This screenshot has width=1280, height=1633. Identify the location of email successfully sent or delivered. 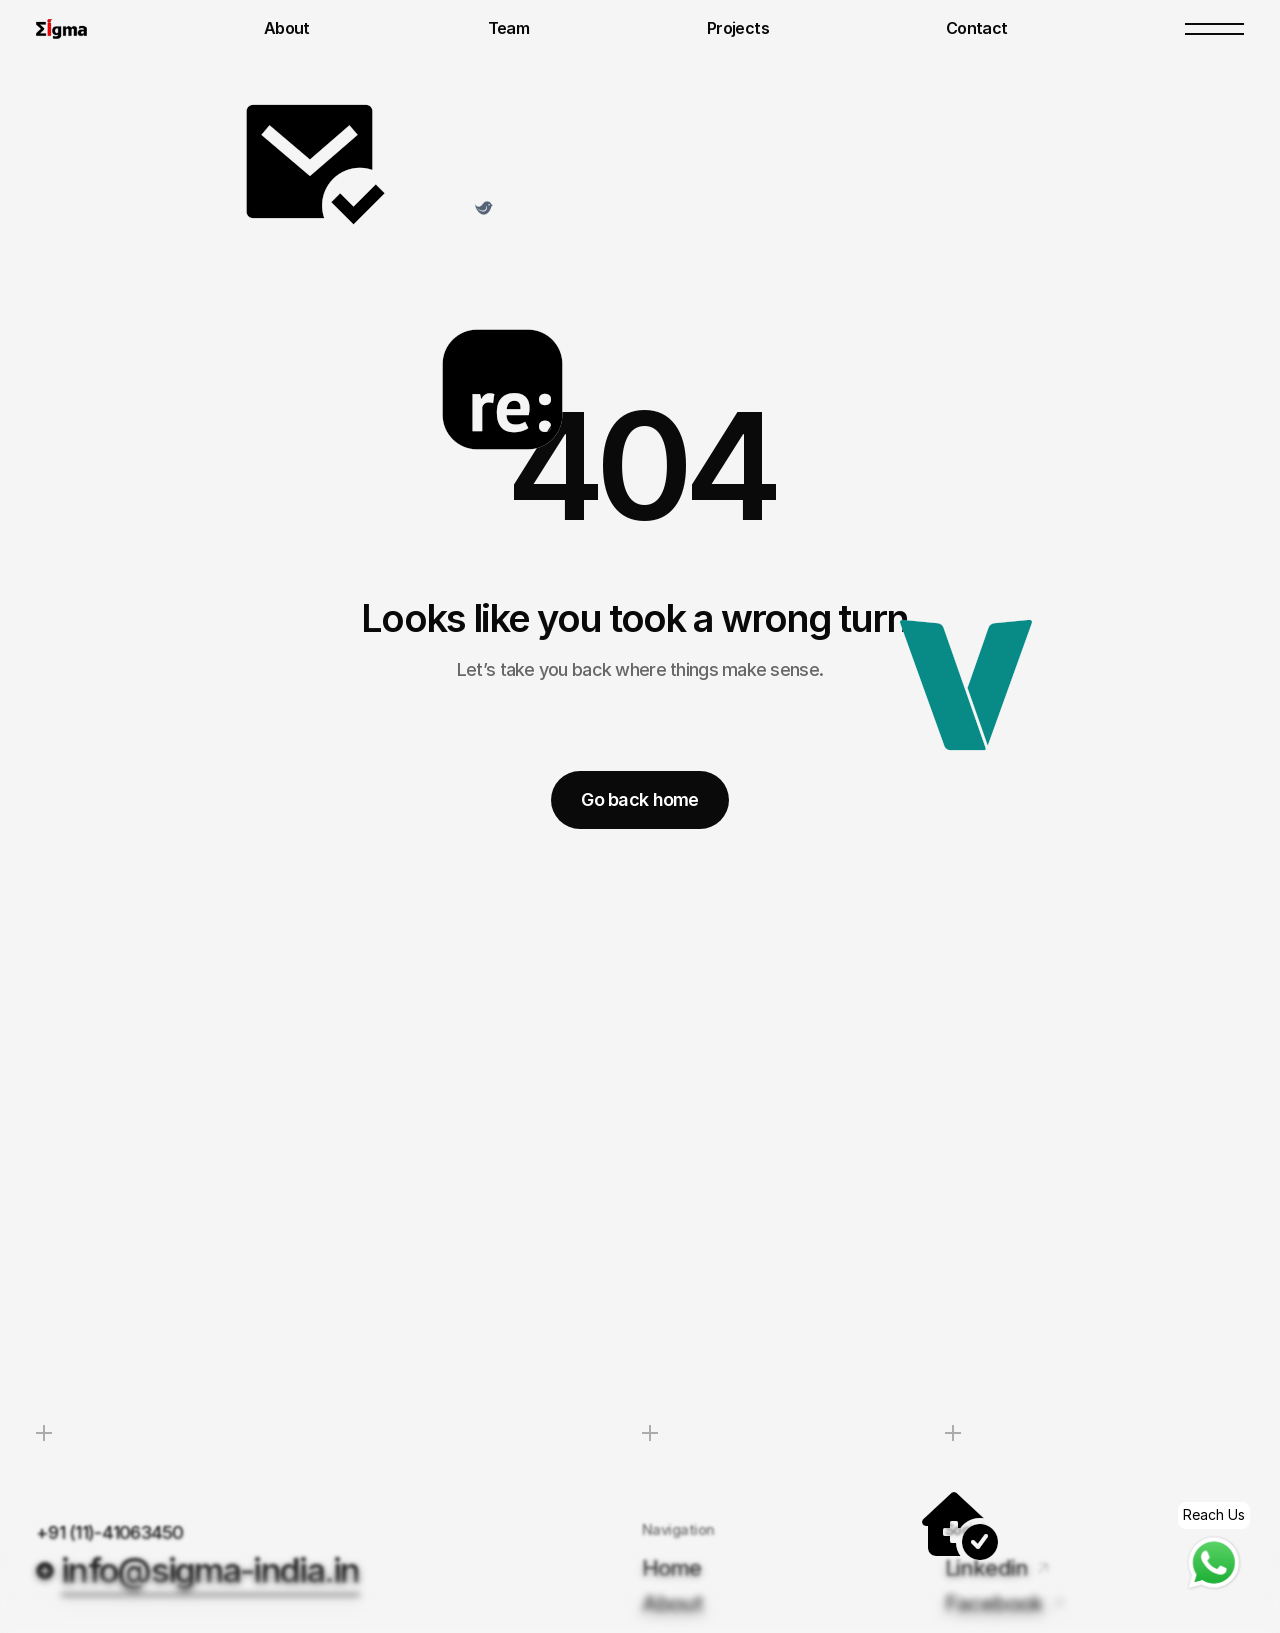
(309, 161).